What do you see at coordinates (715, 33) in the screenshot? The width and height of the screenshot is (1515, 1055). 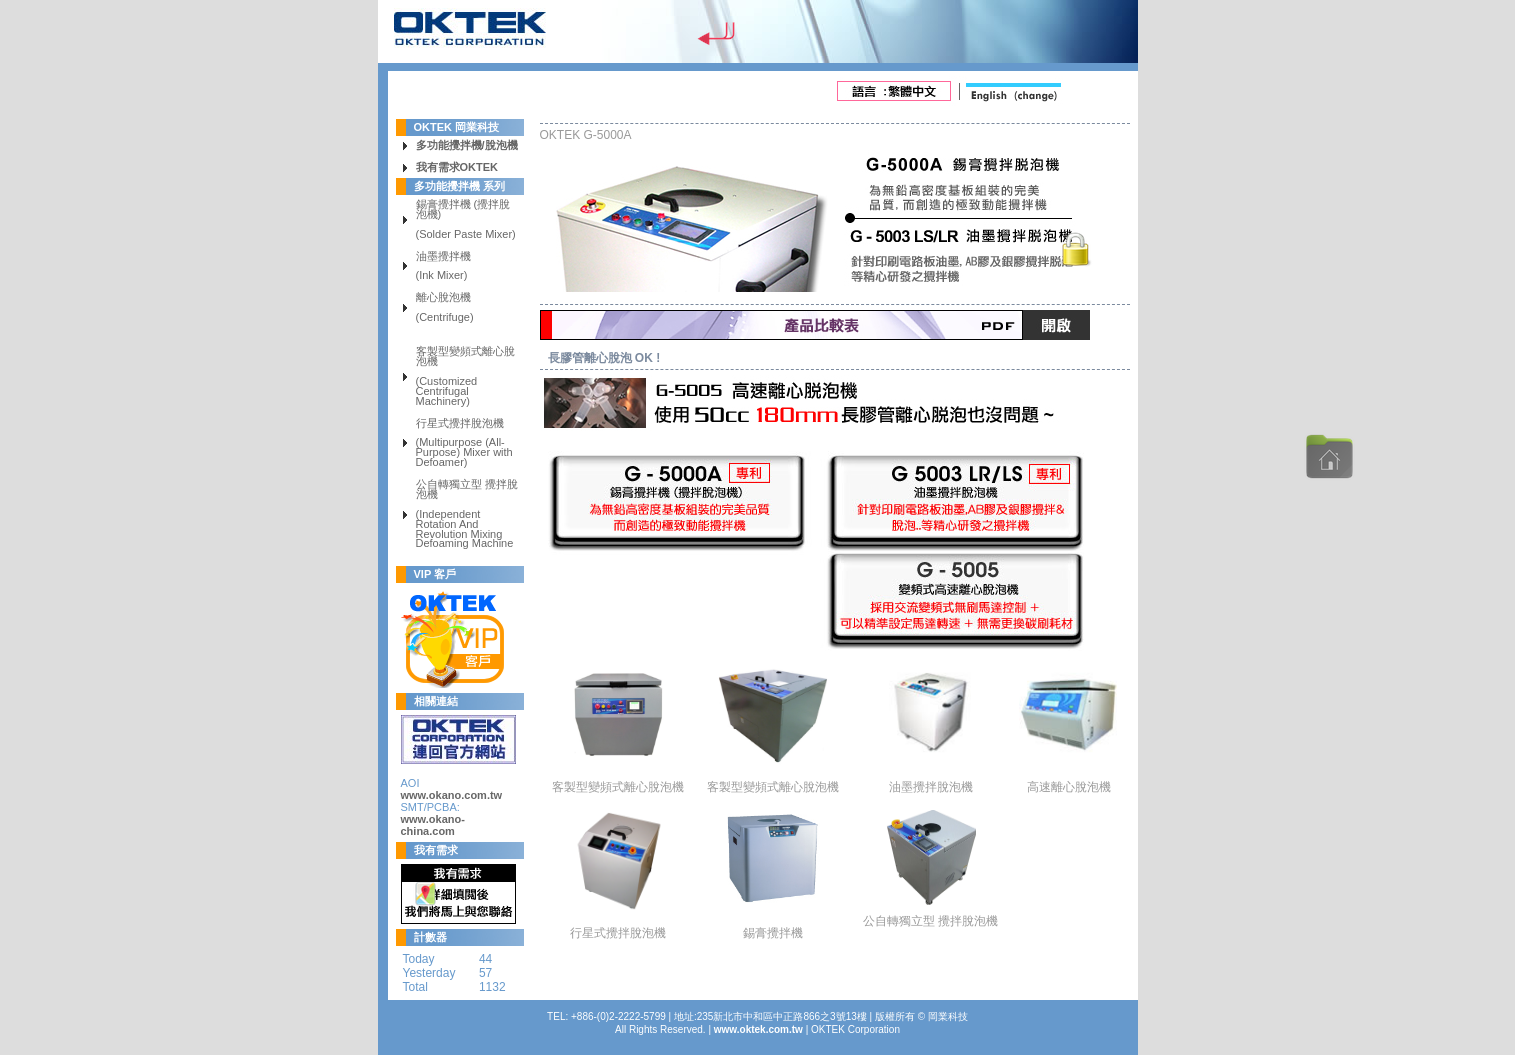 I see `reply to all recipients of an email` at bounding box center [715, 33].